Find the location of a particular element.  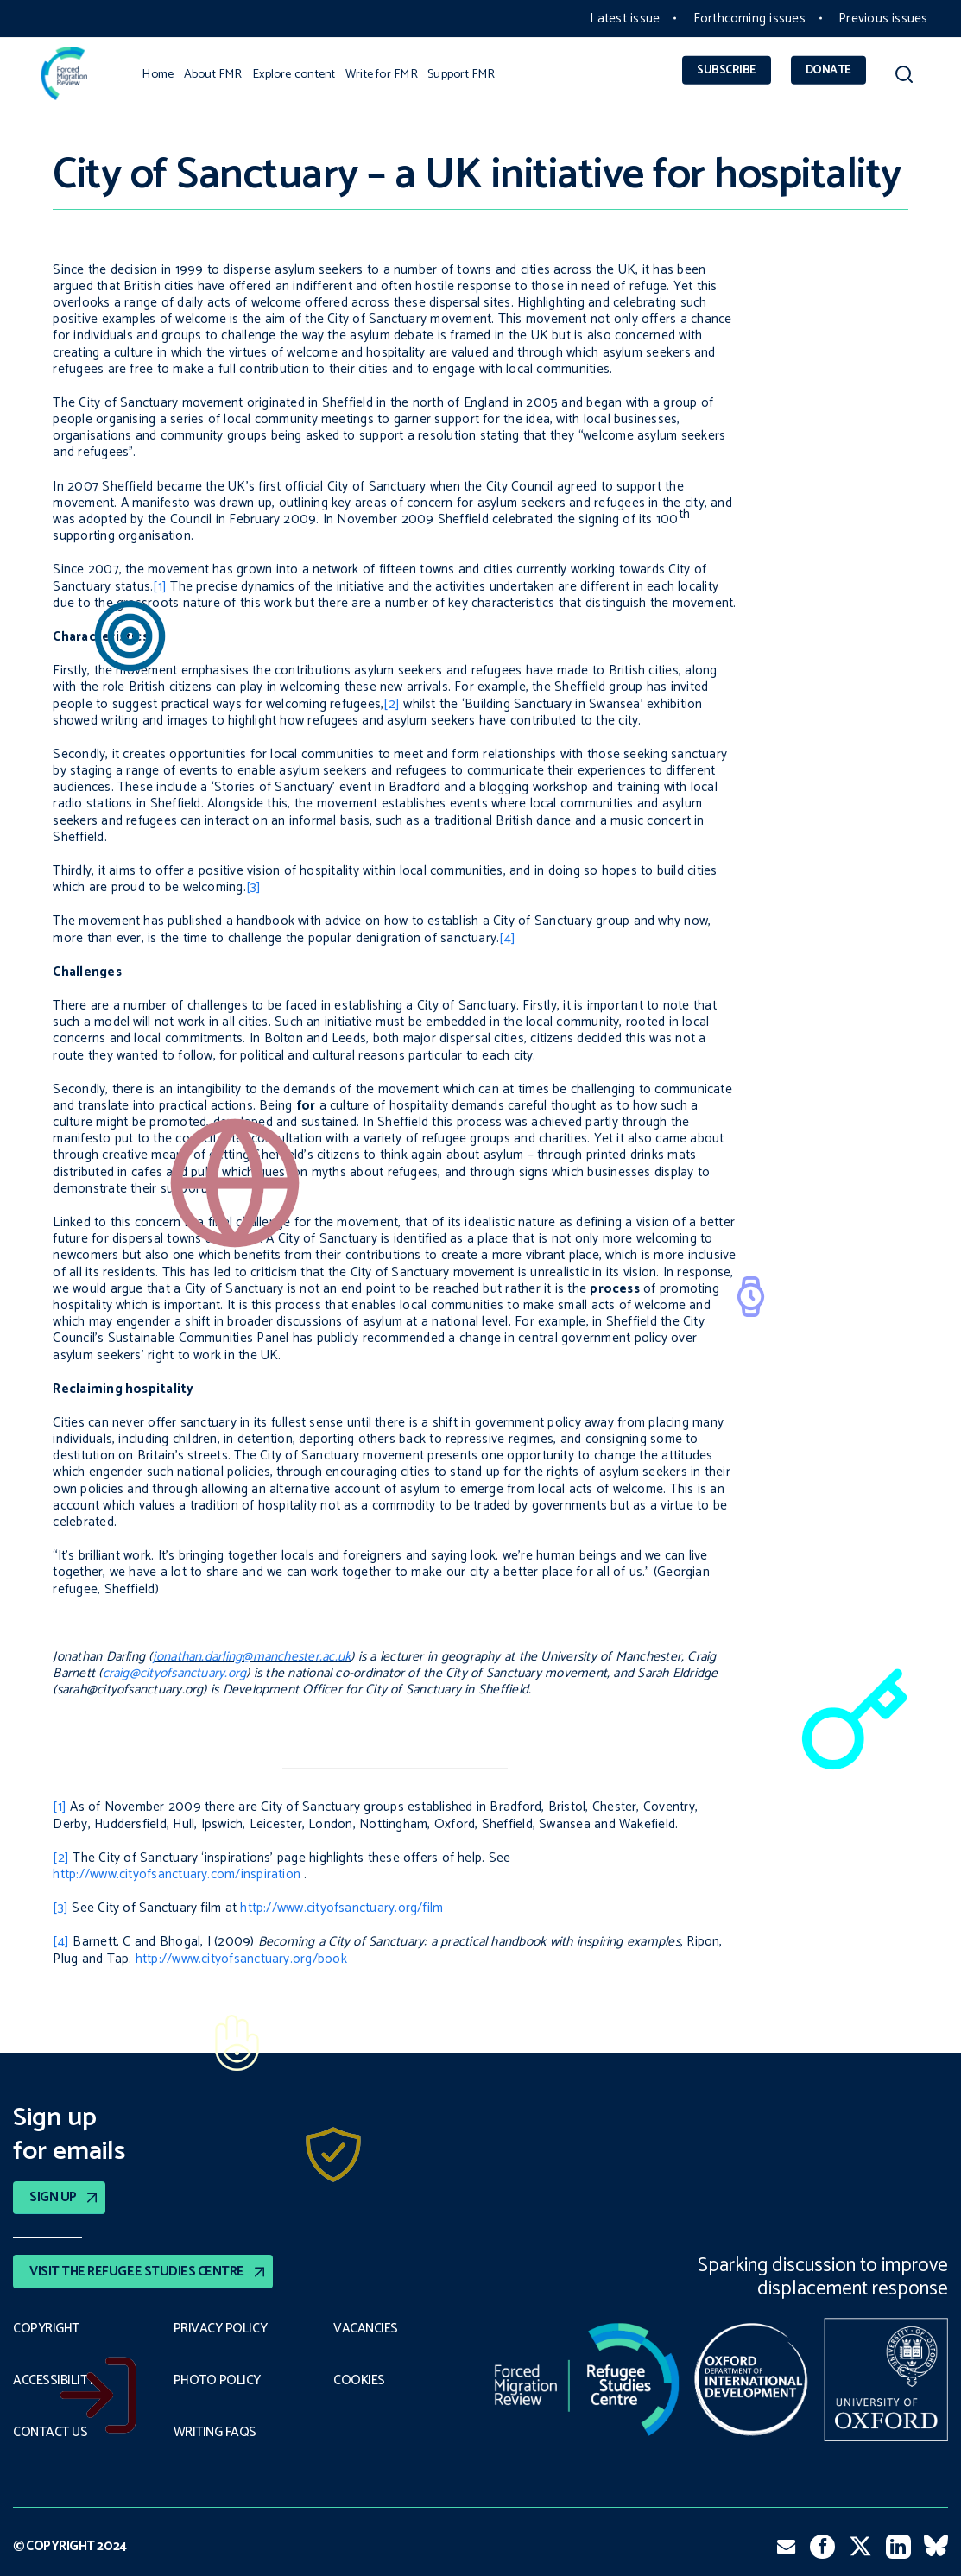

set a goal or target is located at coordinates (130, 636).